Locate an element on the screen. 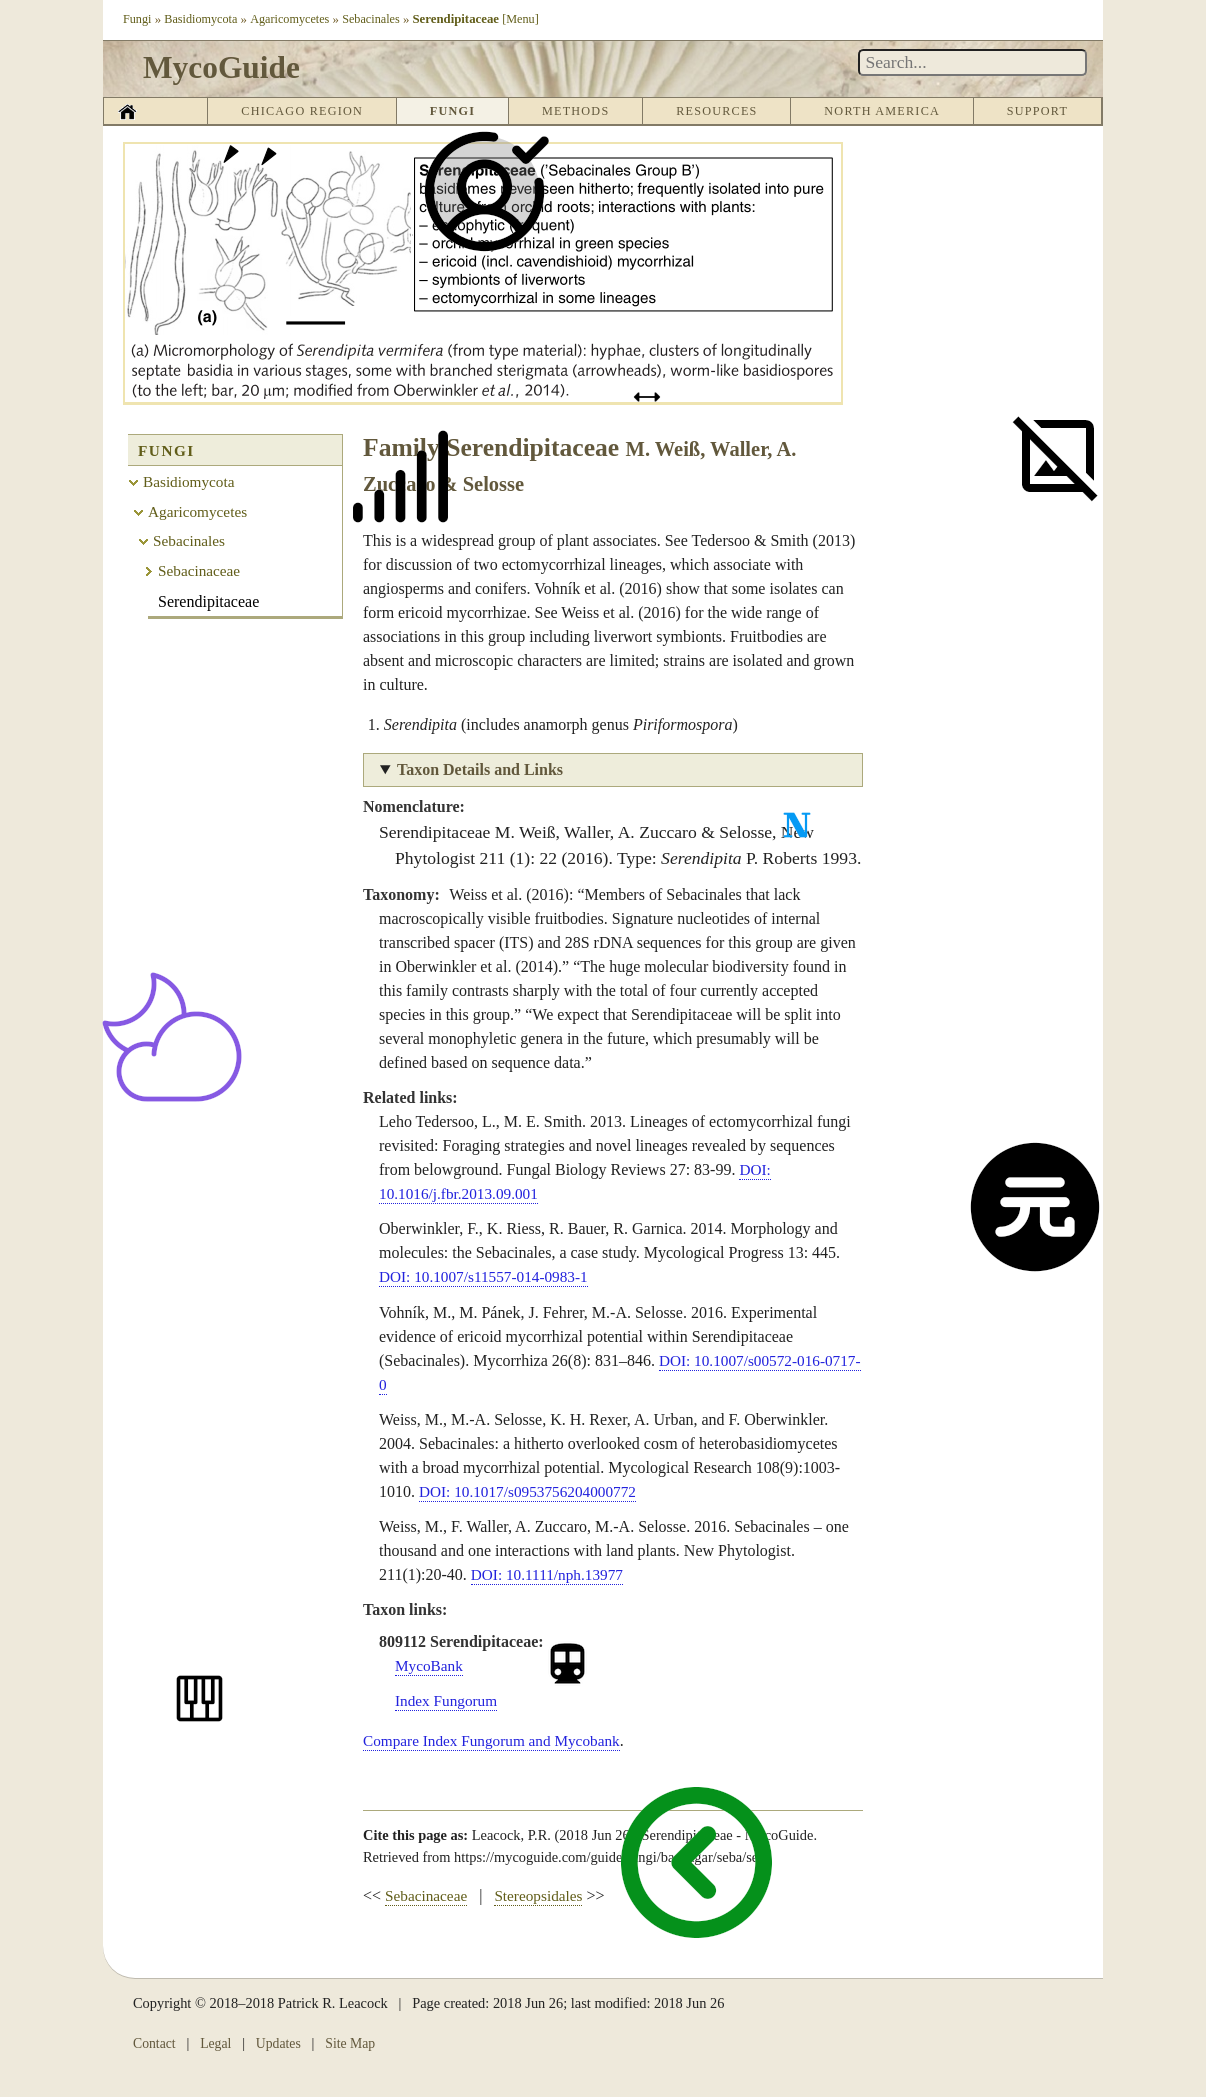 This screenshot has height=2097, width=1206. resize element horizontally is located at coordinates (647, 397).